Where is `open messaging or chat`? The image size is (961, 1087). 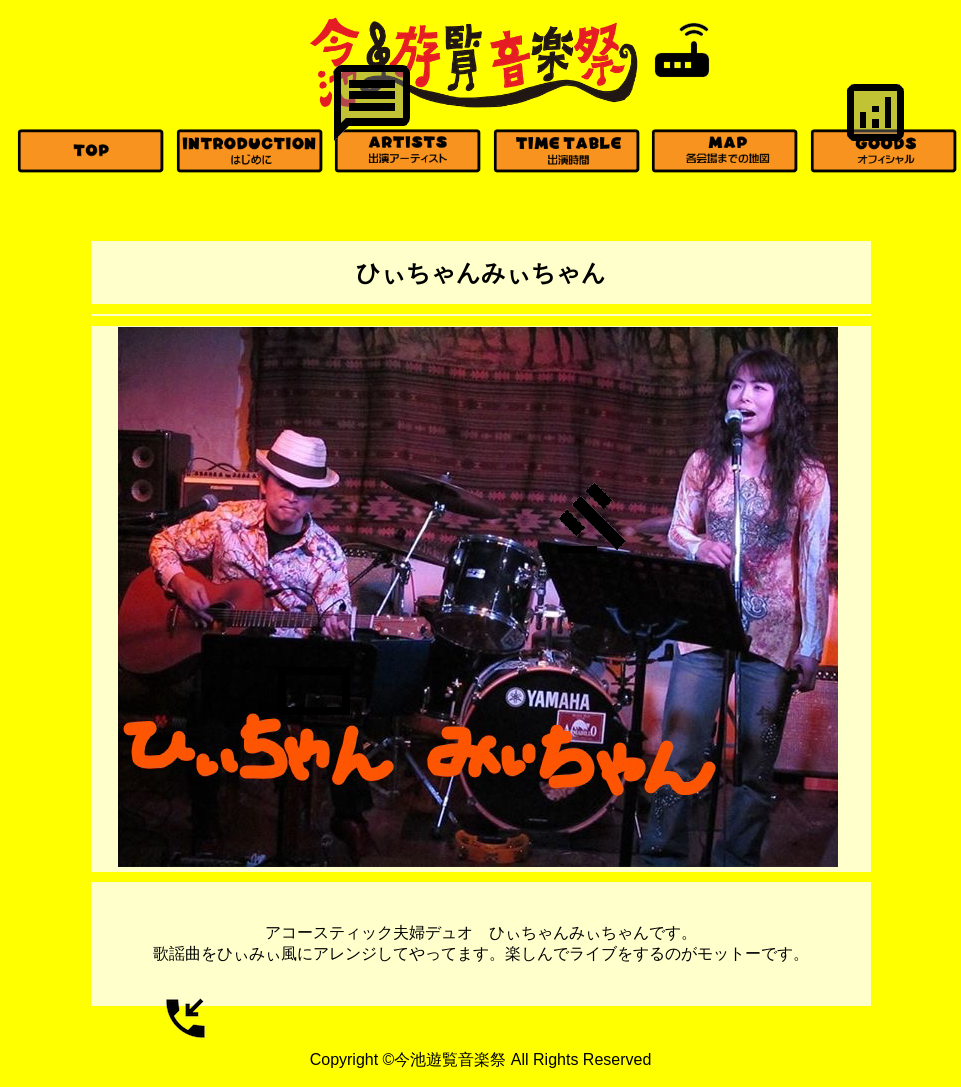 open messaging or chat is located at coordinates (372, 103).